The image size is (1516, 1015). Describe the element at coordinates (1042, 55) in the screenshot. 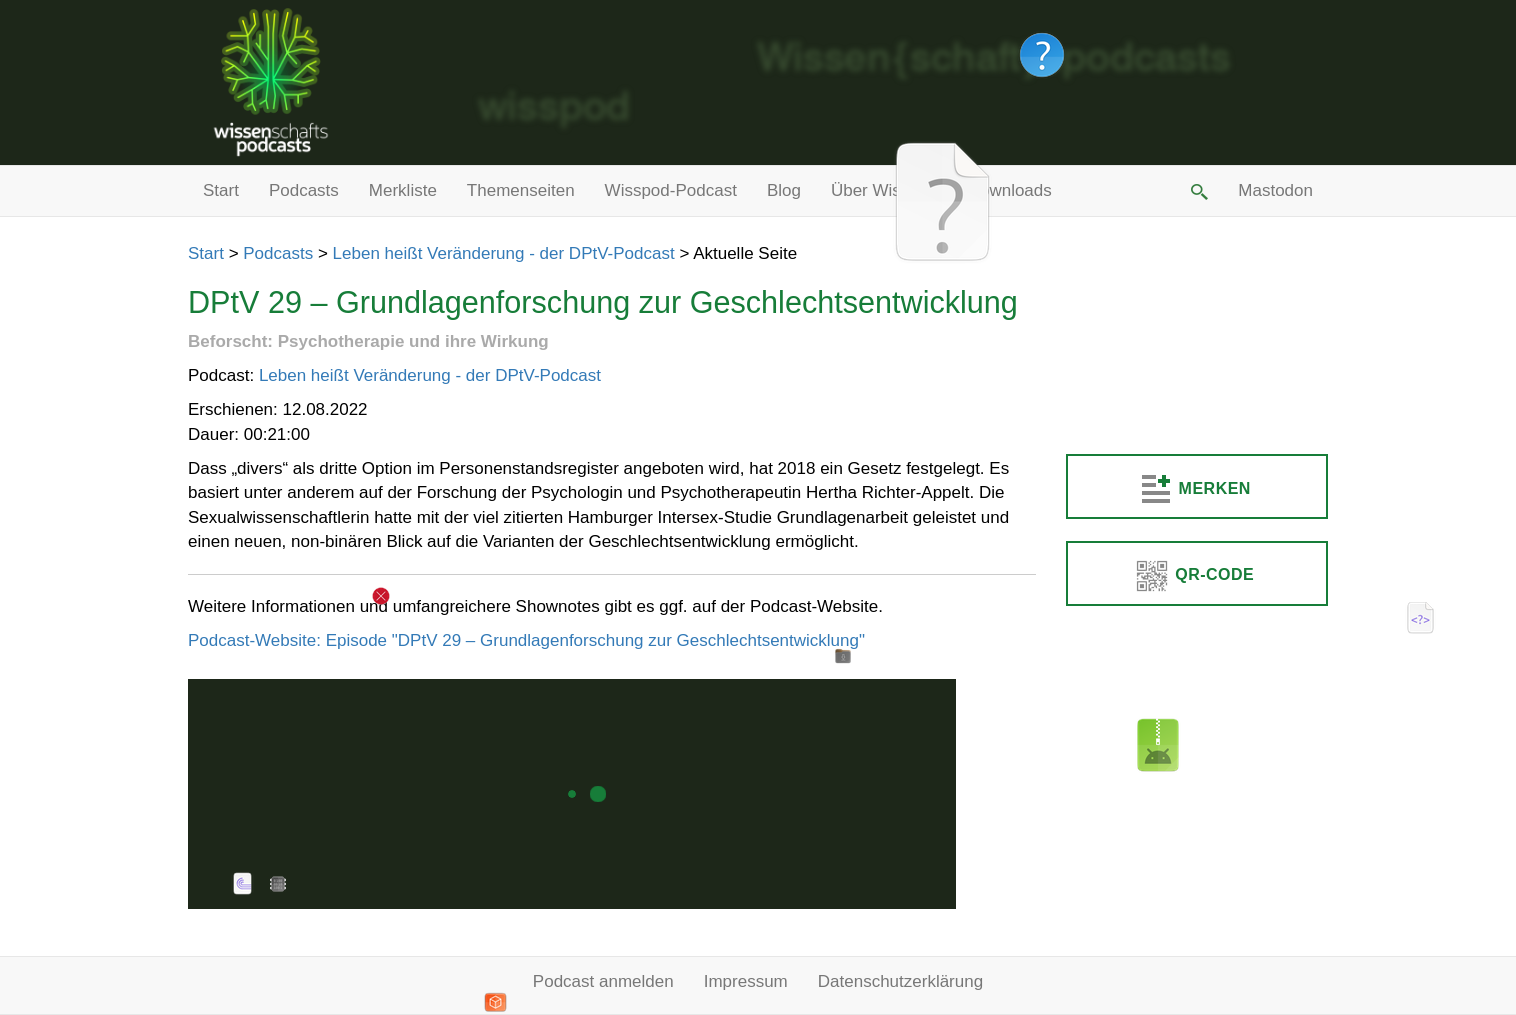

I see `open the help center or documentation` at that location.